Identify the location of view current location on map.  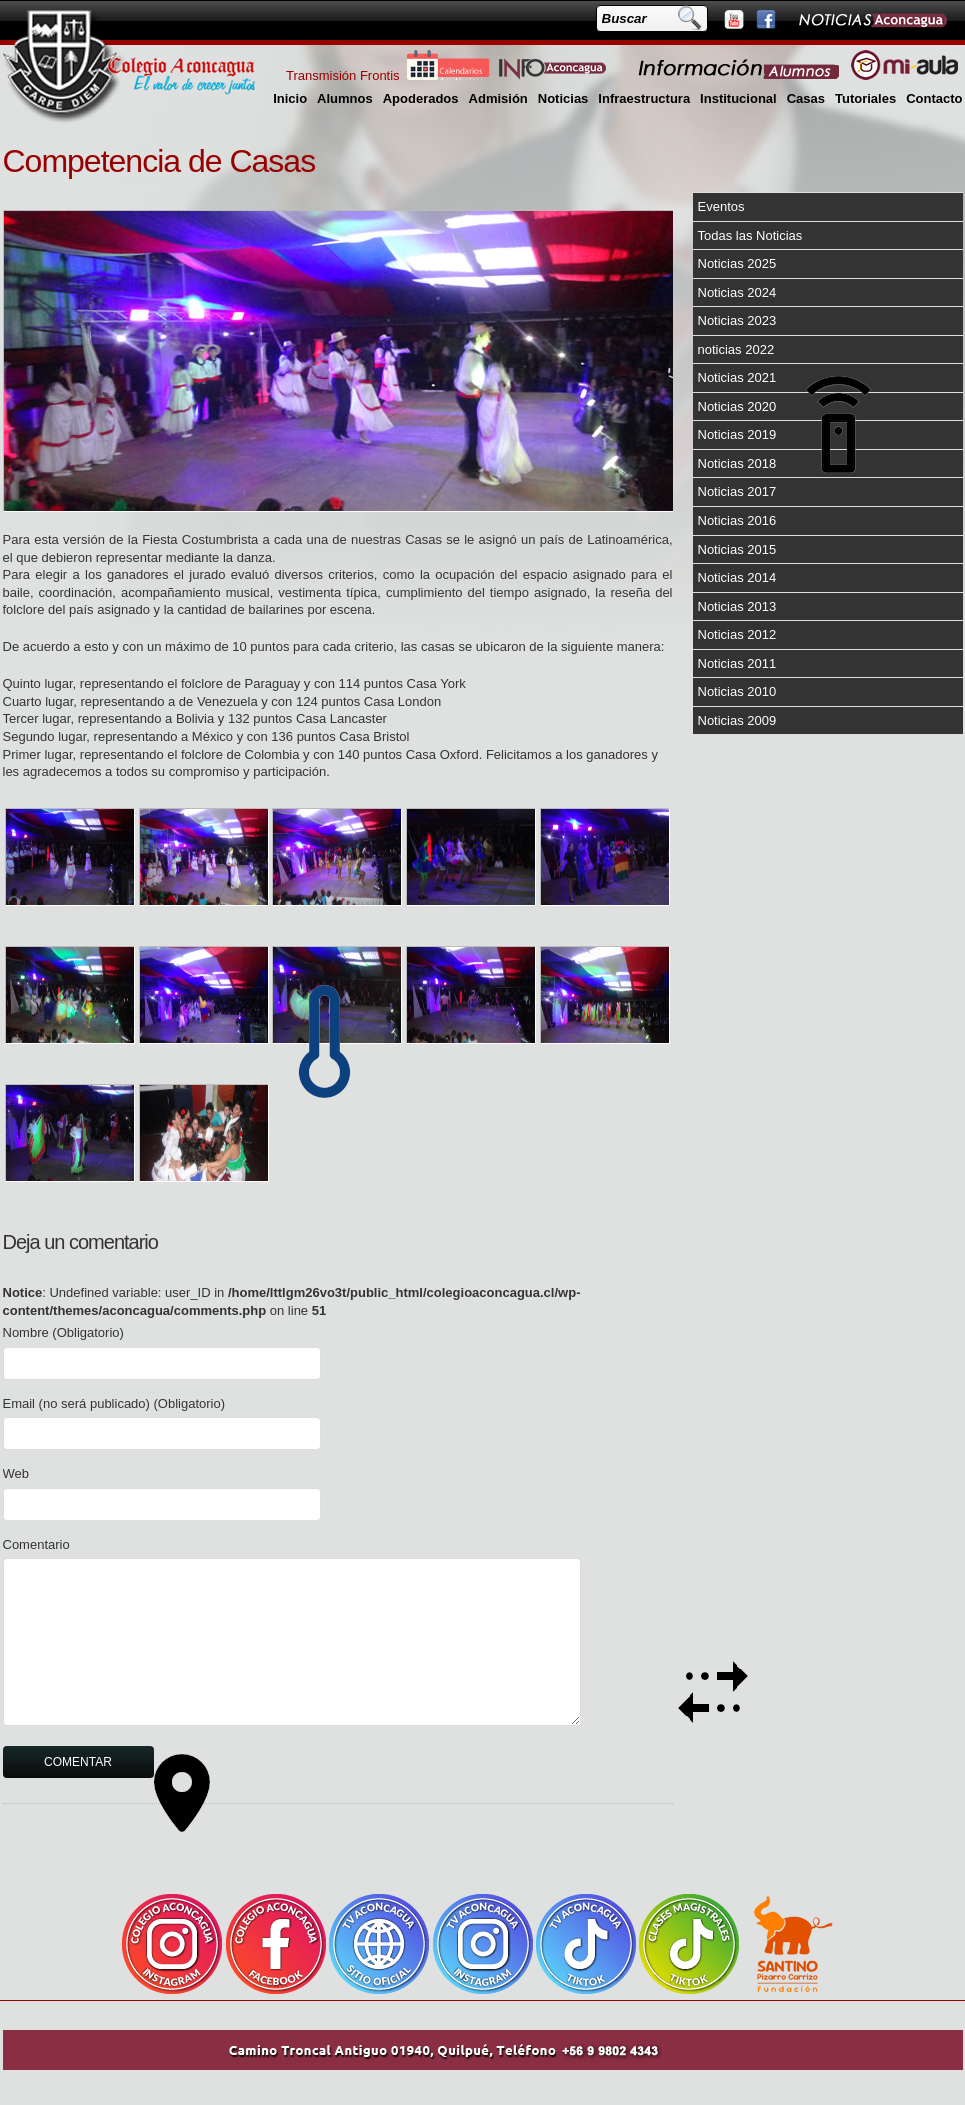
(182, 1794).